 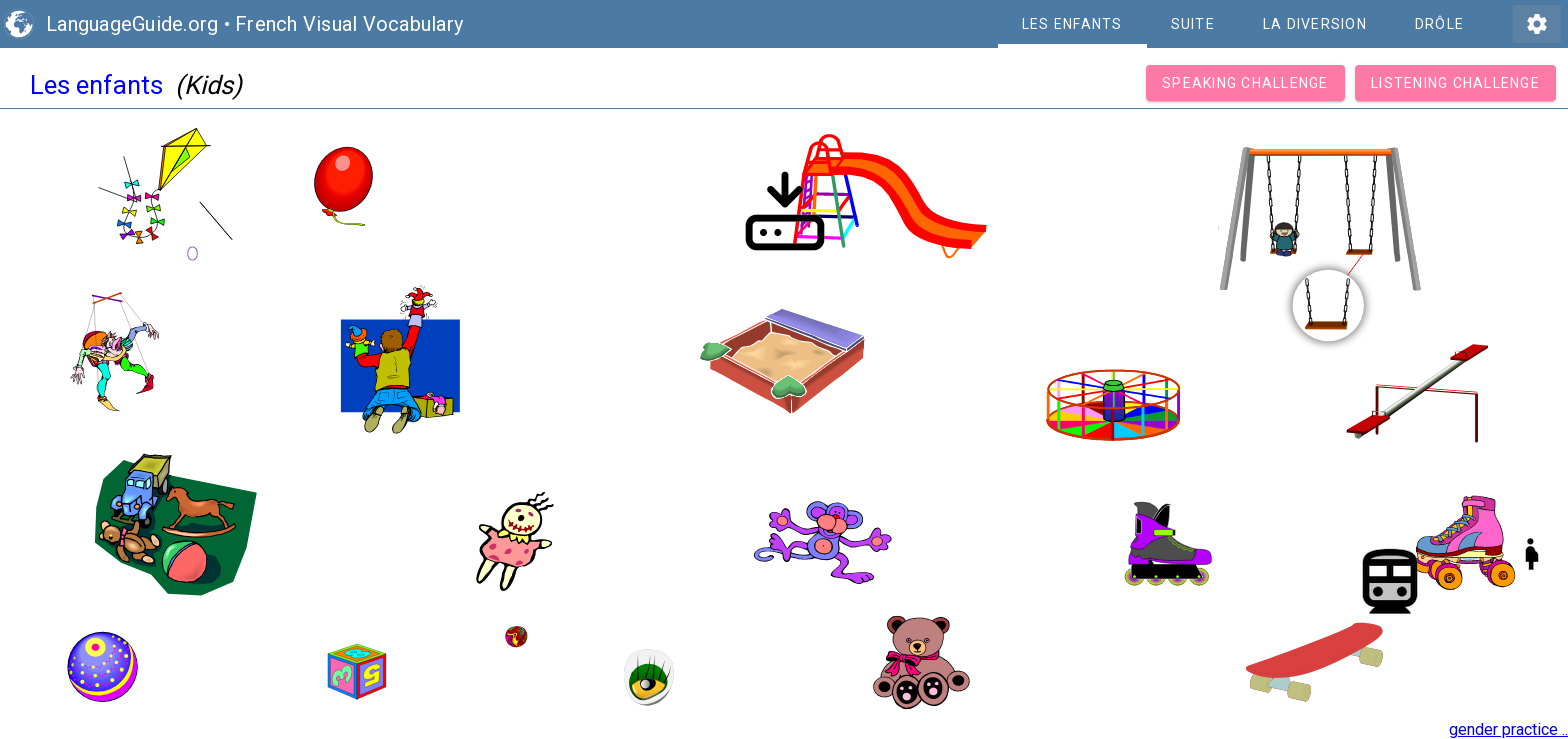 What do you see at coordinates (1532, 554) in the screenshot?
I see `indicates pregnancy-related features or services` at bounding box center [1532, 554].